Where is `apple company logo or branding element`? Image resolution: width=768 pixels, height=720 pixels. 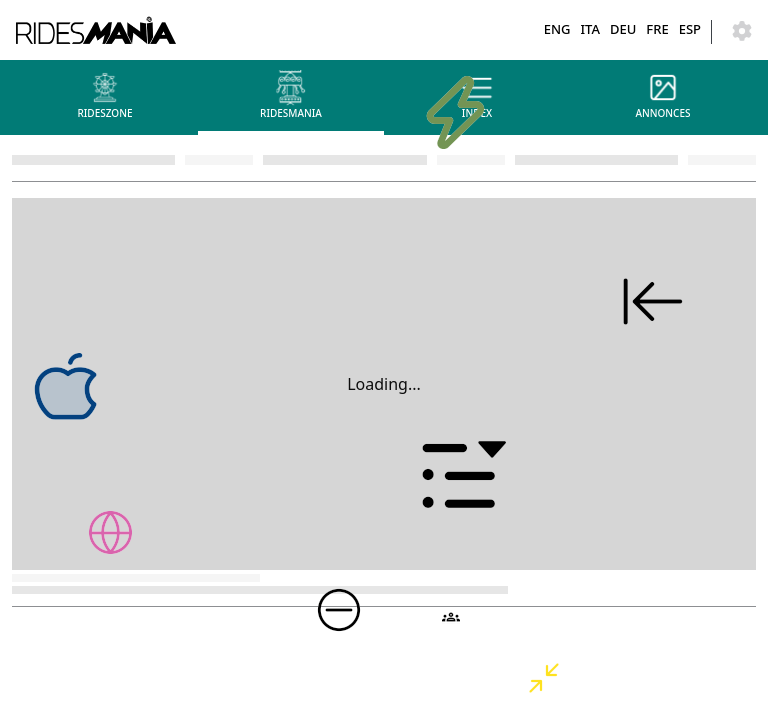 apple company logo or branding element is located at coordinates (68, 391).